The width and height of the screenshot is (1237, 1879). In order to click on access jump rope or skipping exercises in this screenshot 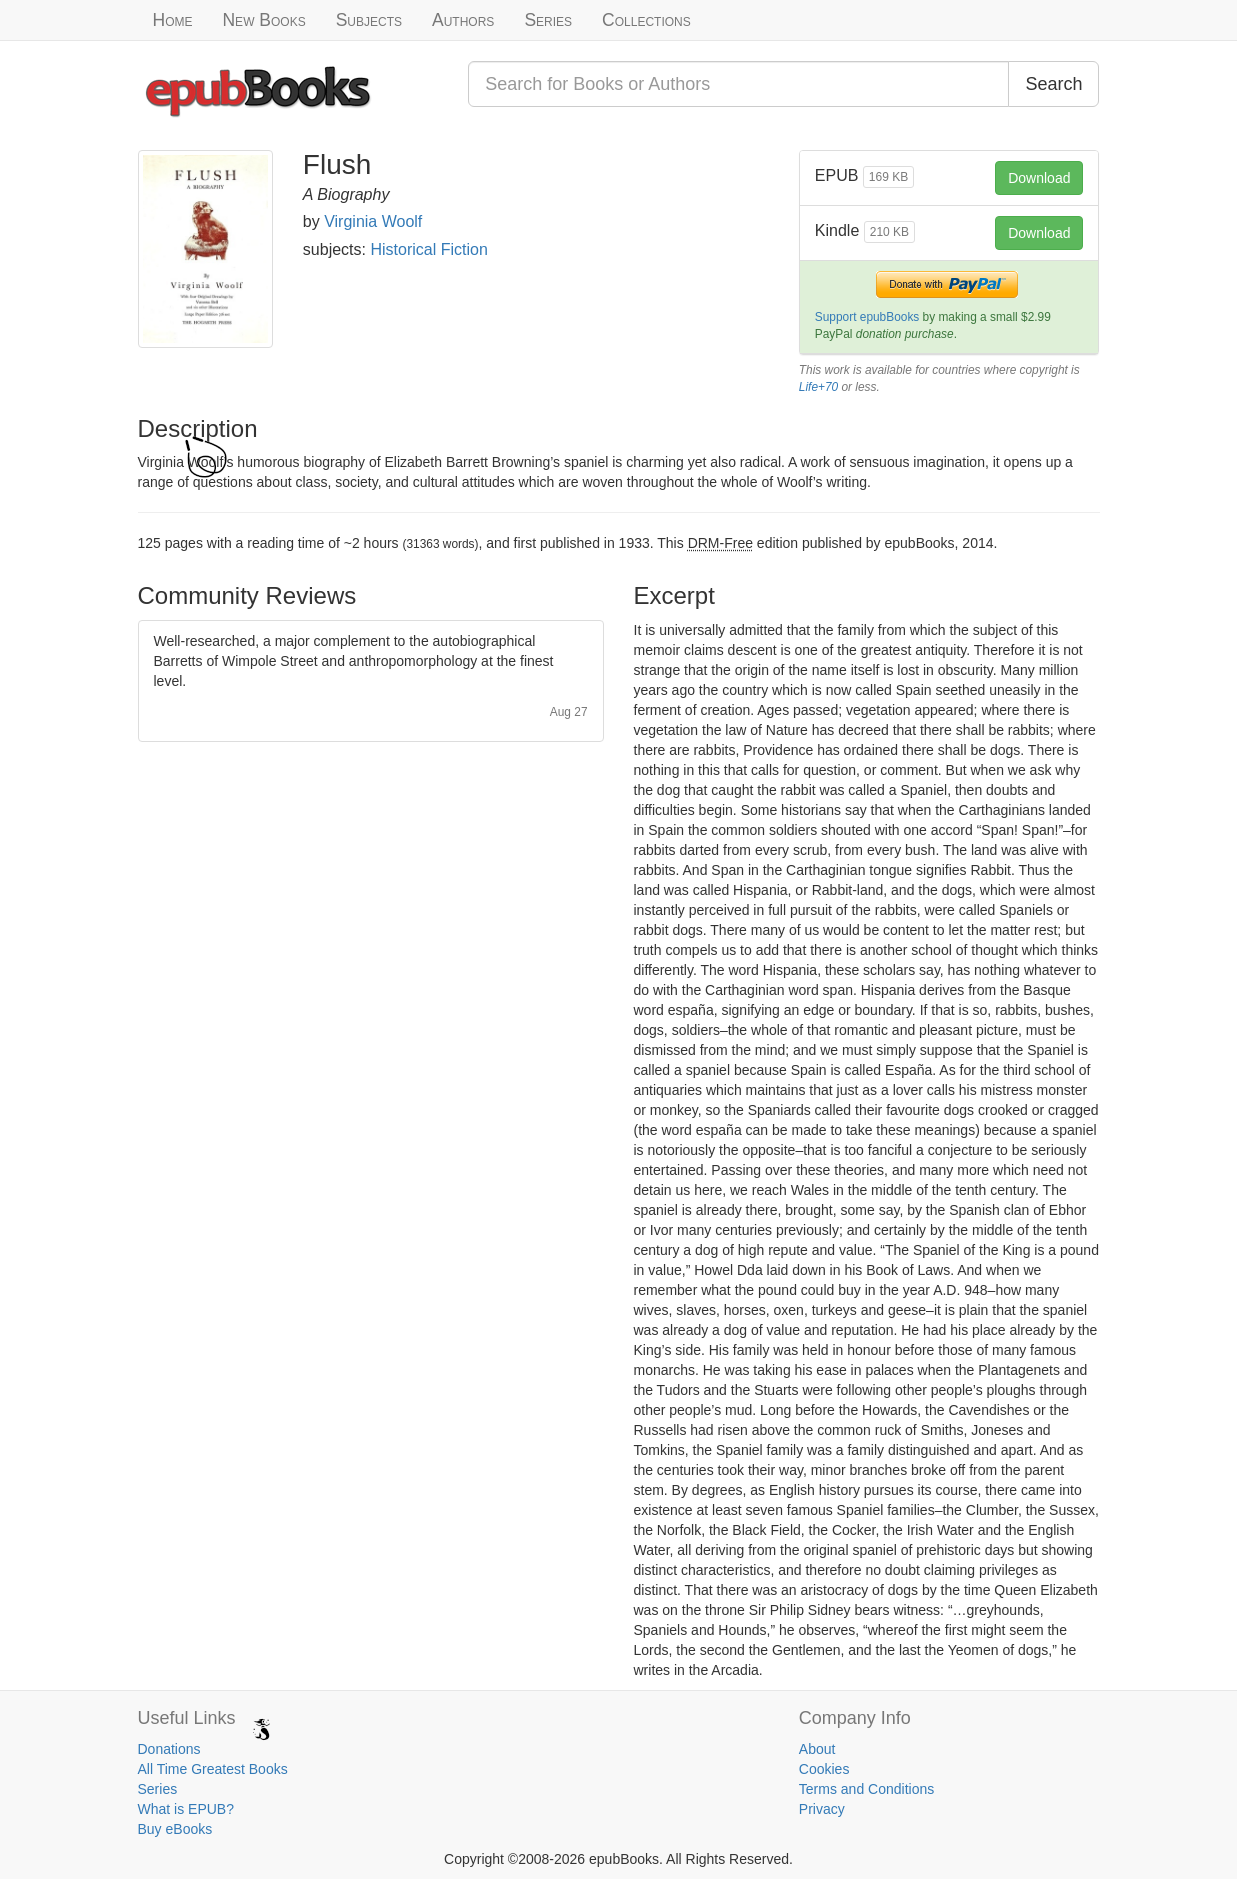, I will do `click(206, 457)`.